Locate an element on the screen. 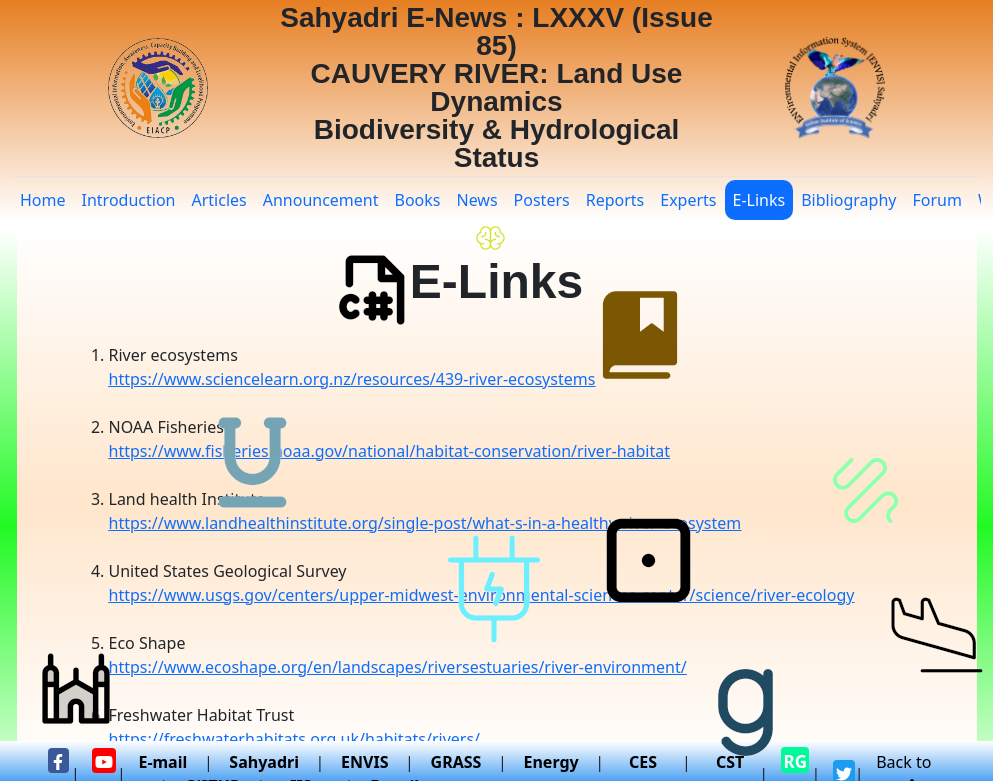 This screenshot has height=781, width=993. open the Goodreads app is located at coordinates (745, 712).